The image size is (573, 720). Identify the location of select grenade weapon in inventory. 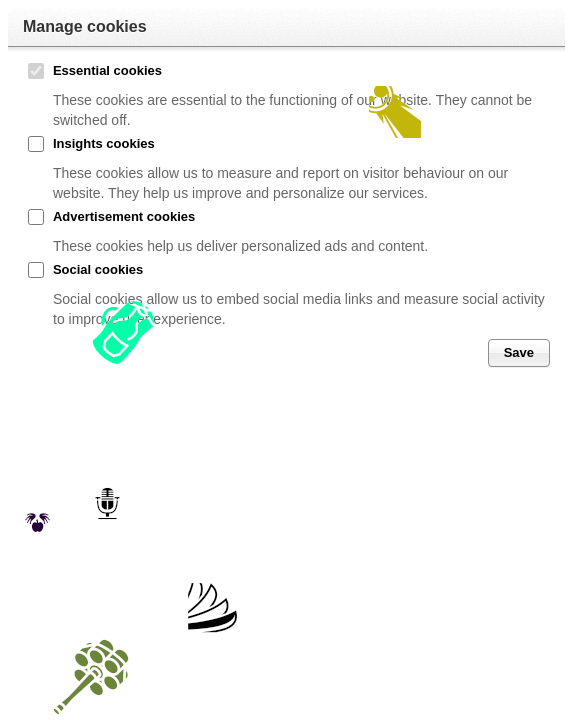
(91, 677).